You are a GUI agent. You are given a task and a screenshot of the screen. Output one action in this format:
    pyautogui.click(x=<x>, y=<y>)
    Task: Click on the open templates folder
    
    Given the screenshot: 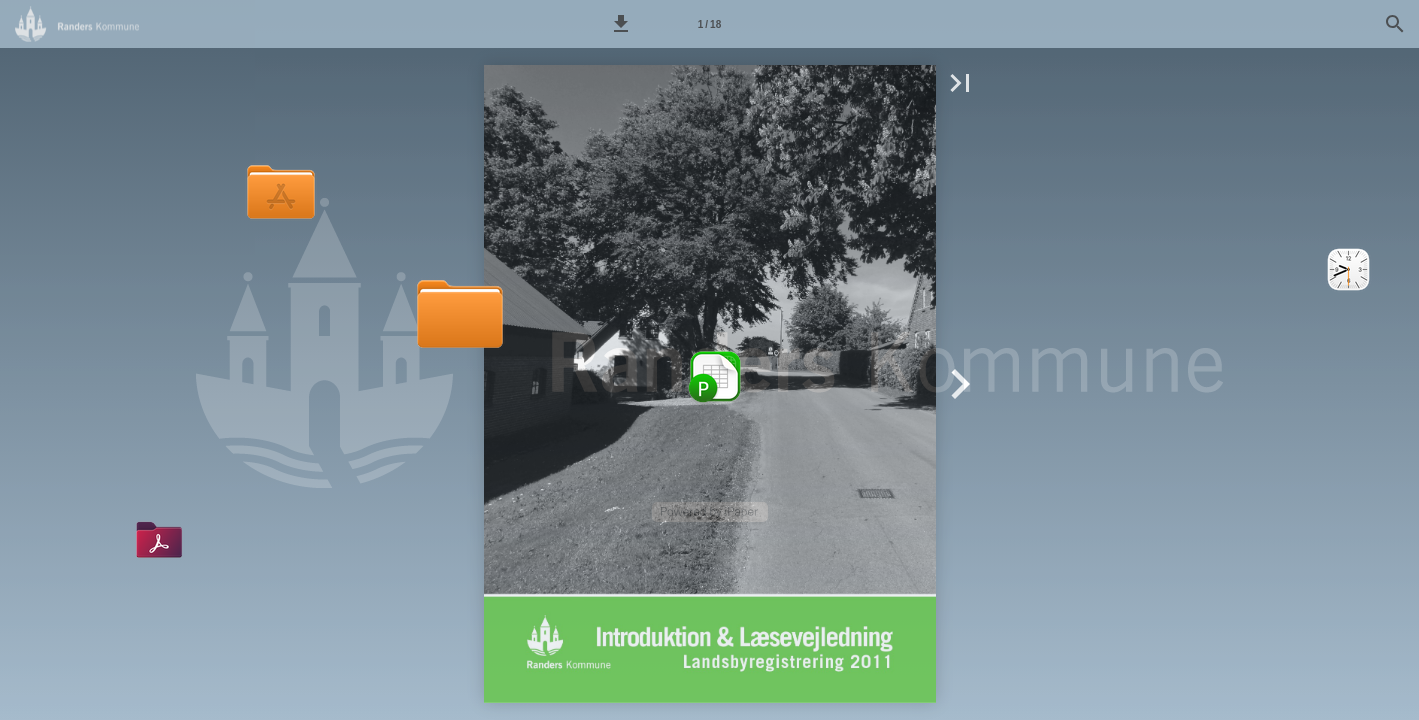 What is the action you would take?
    pyautogui.click(x=281, y=192)
    